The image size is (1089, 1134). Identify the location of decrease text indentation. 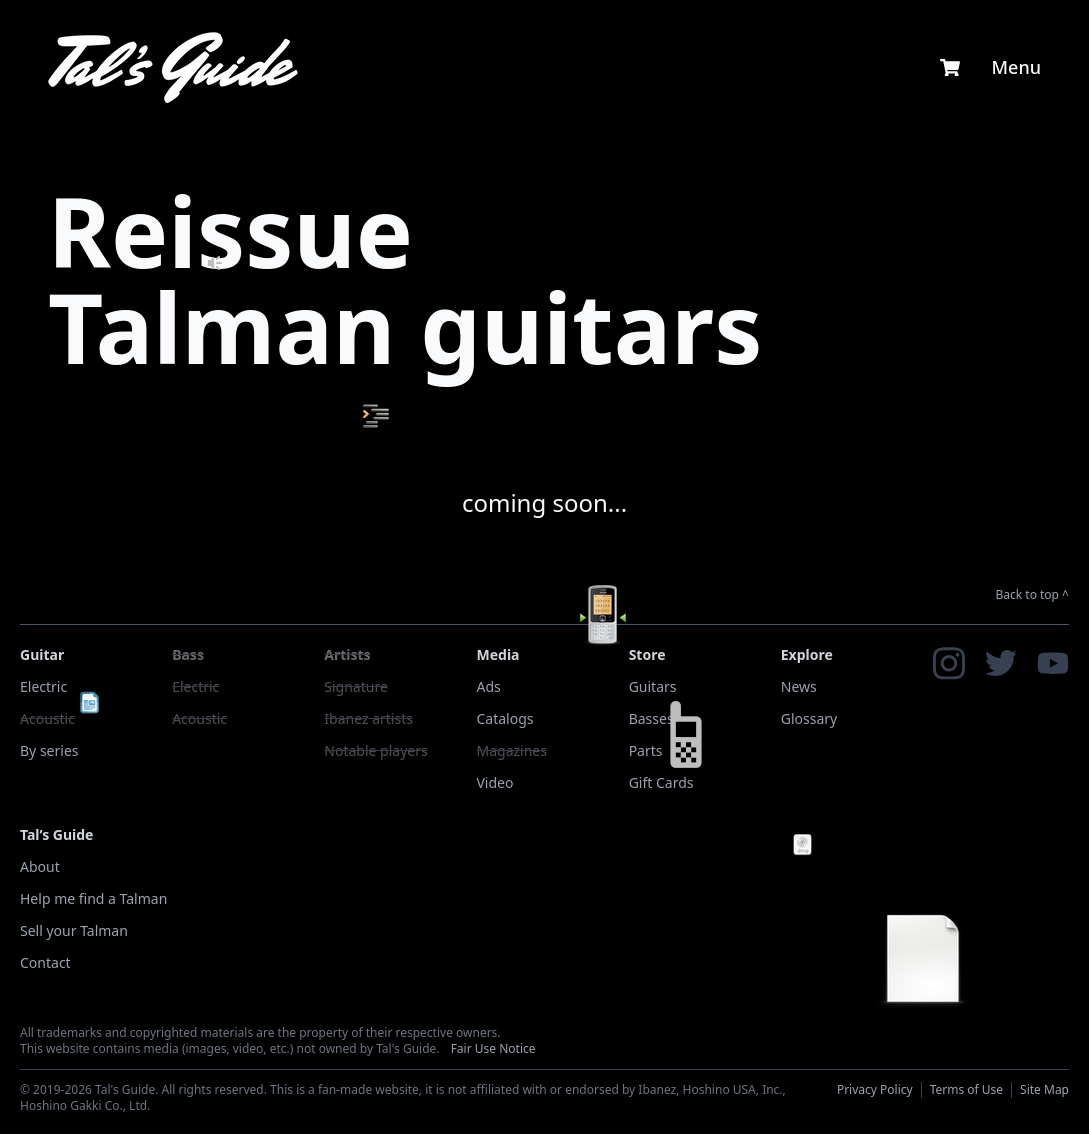
(376, 417).